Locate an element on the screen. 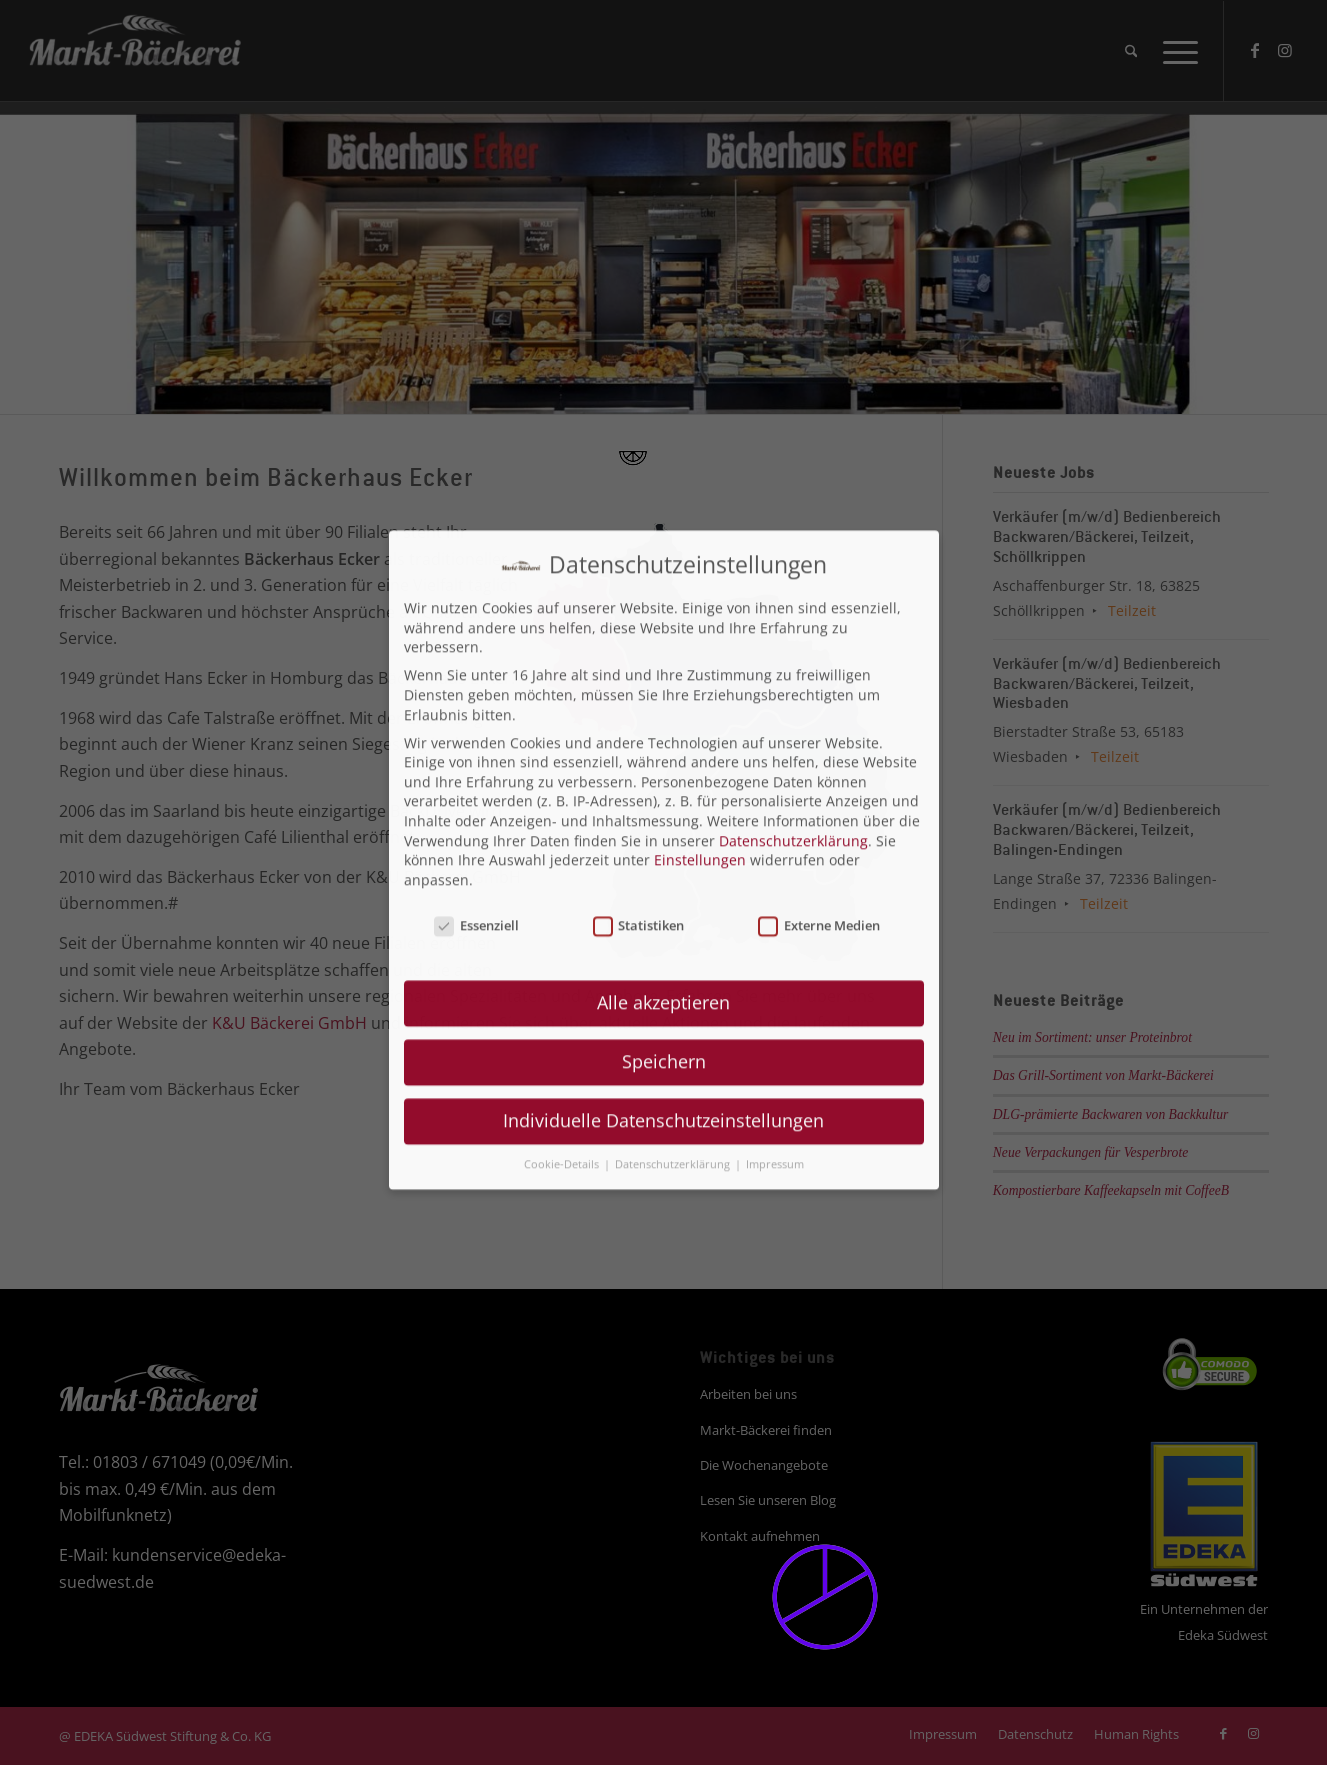  view analytics or statistics breakdown is located at coordinates (825, 1597).